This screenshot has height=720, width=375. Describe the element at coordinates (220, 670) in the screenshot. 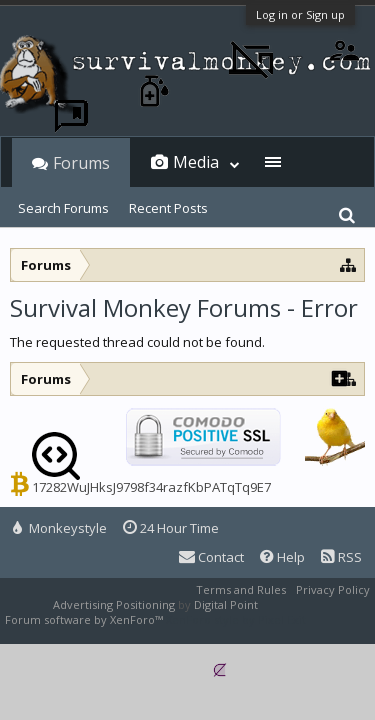

I see `indicates a set is not a subset of another in mathematical notation` at that location.